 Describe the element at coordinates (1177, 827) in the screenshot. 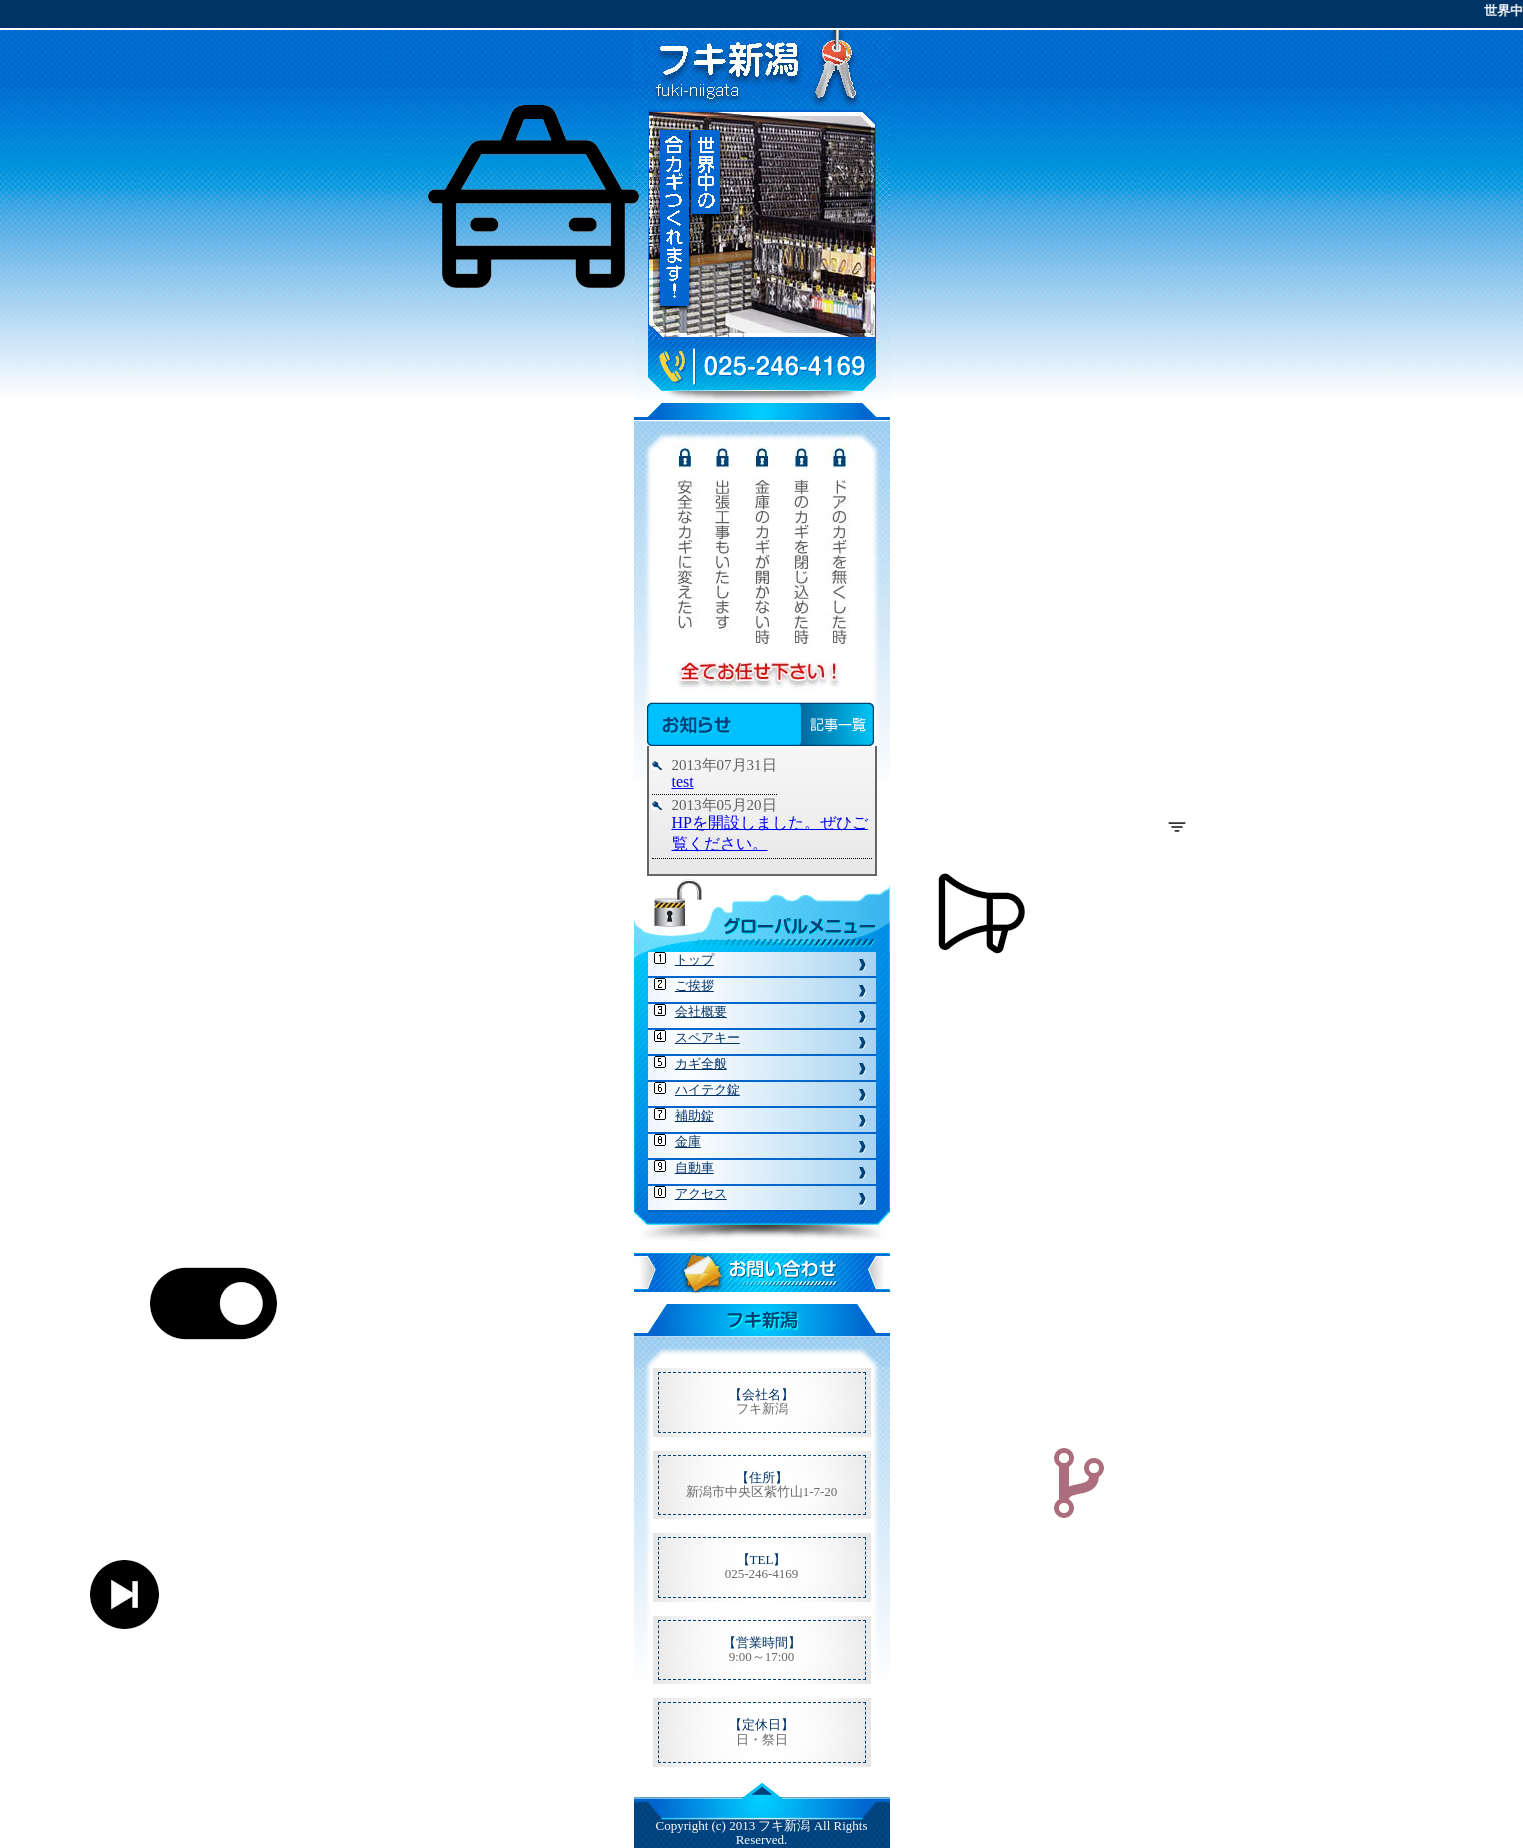

I see `filter list or search results` at that location.